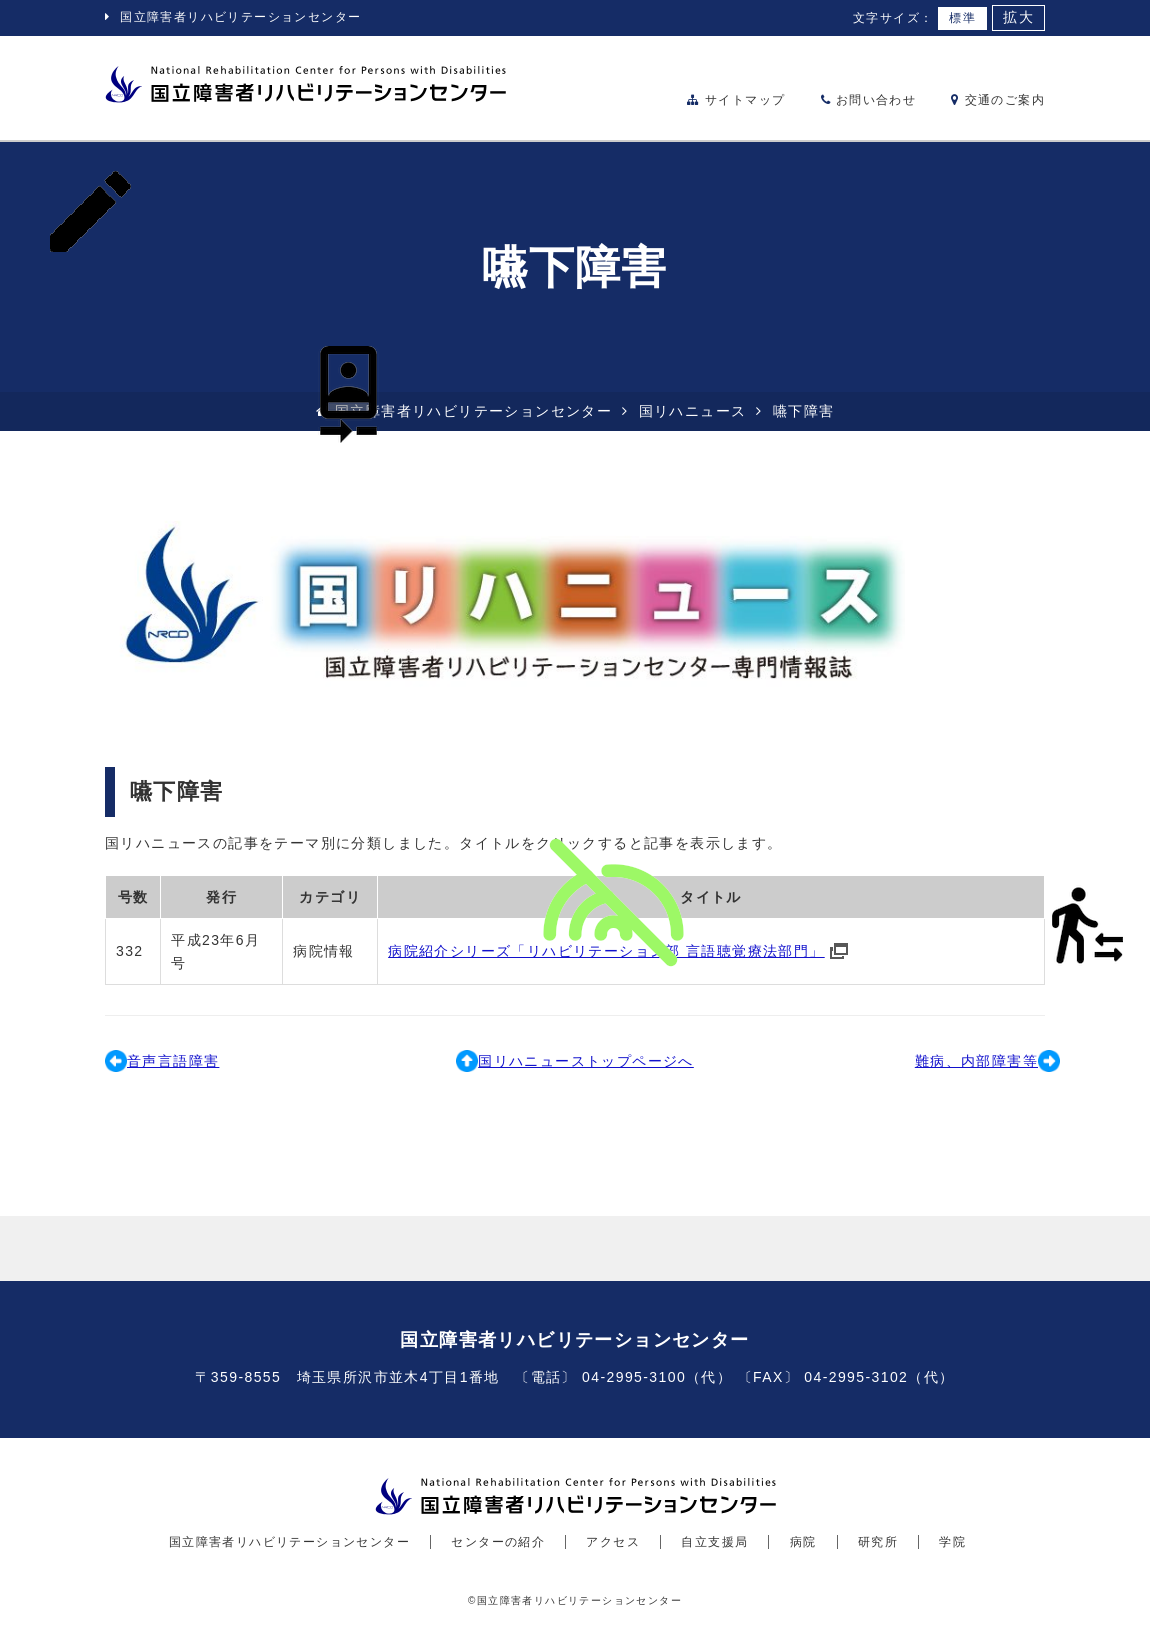 This screenshot has height=1639, width=1150. What do you see at coordinates (348, 394) in the screenshot?
I see `switch to front-facing camera` at bounding box center [348, 394].